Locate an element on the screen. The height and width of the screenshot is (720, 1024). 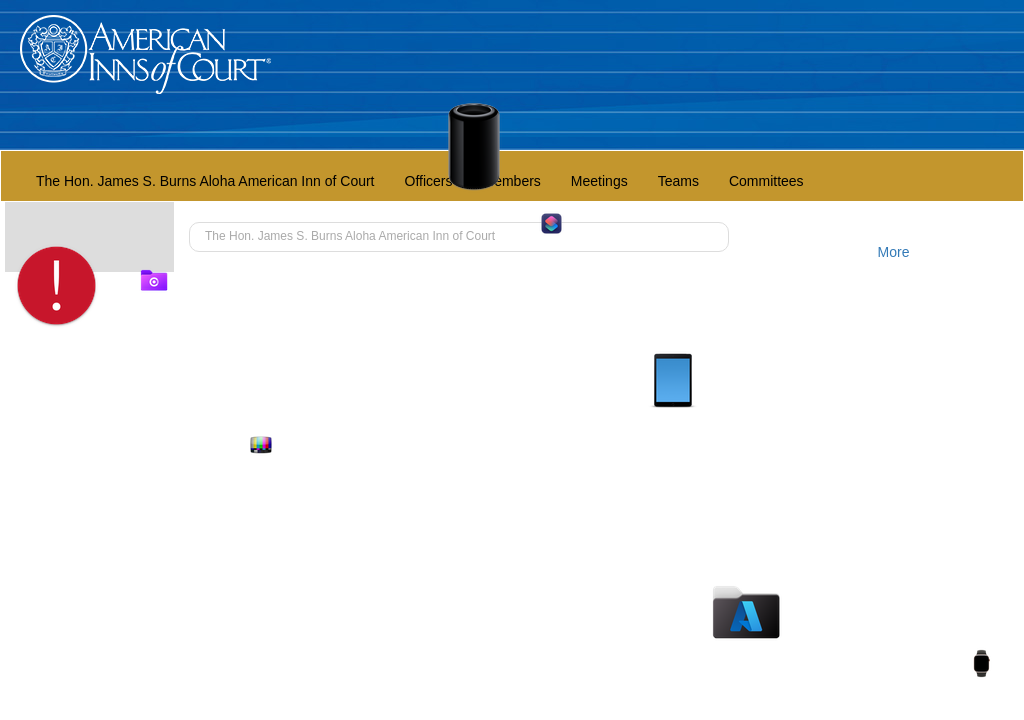
indicates a critical warning or error state is located at coordinates (56, 285).